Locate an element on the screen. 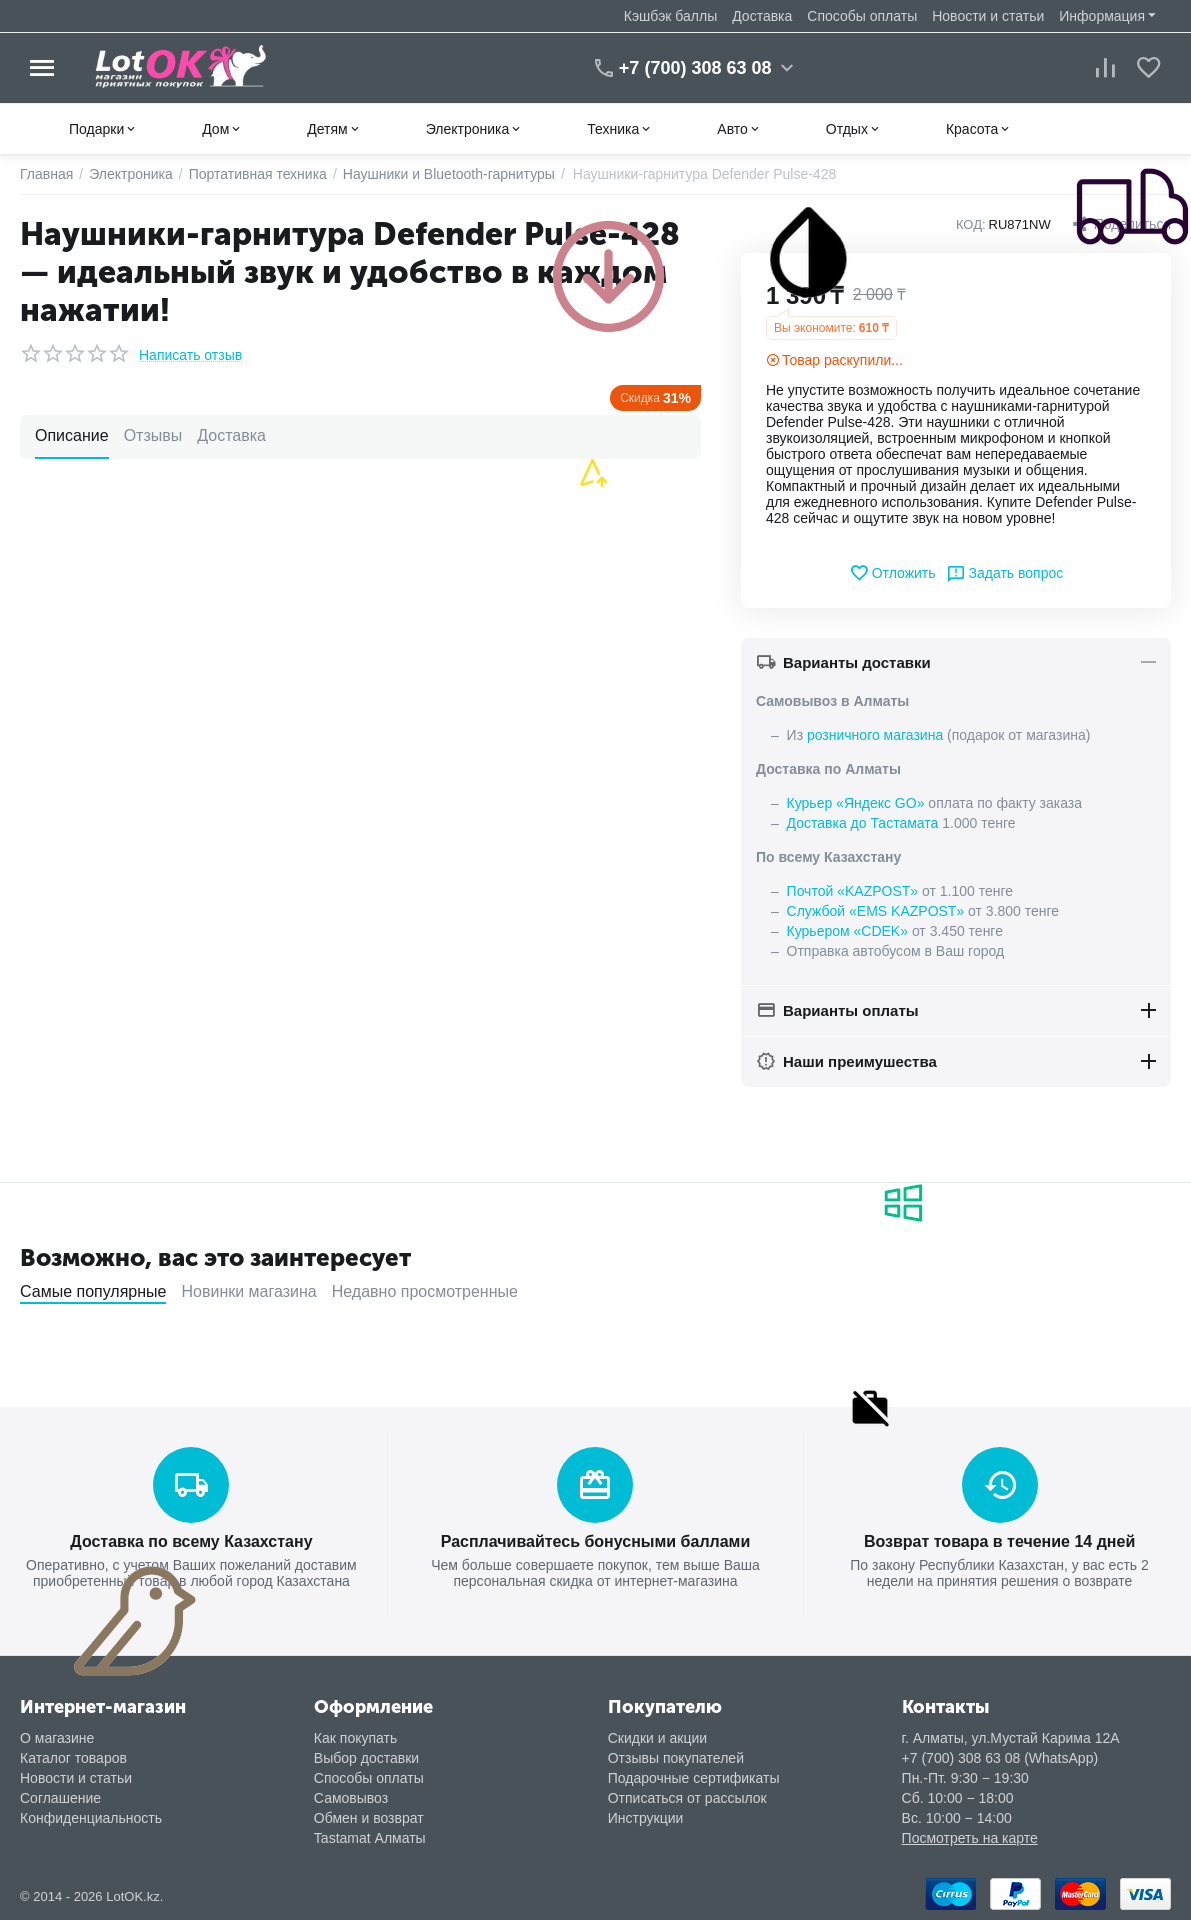 Image resolution: width=1191 pixels, height=1920 pixels. open the Windows start menu is located at coordinates (905, 1203).